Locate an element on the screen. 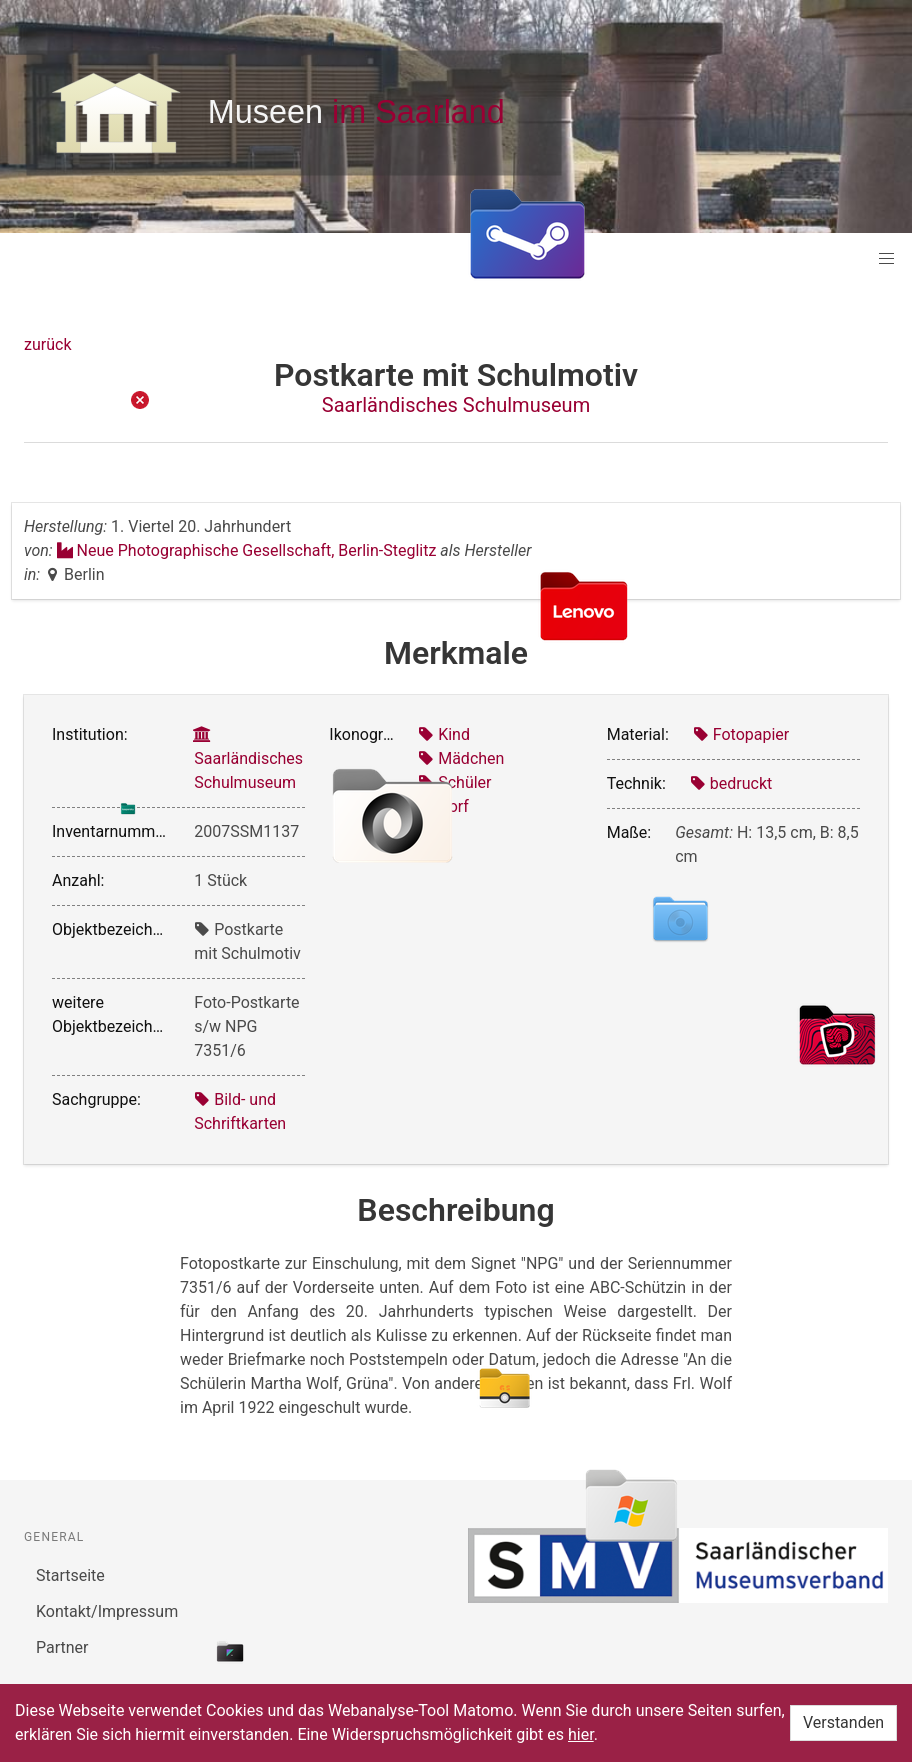  open windows 7 system files folder is located at coordinates (631, 1508).